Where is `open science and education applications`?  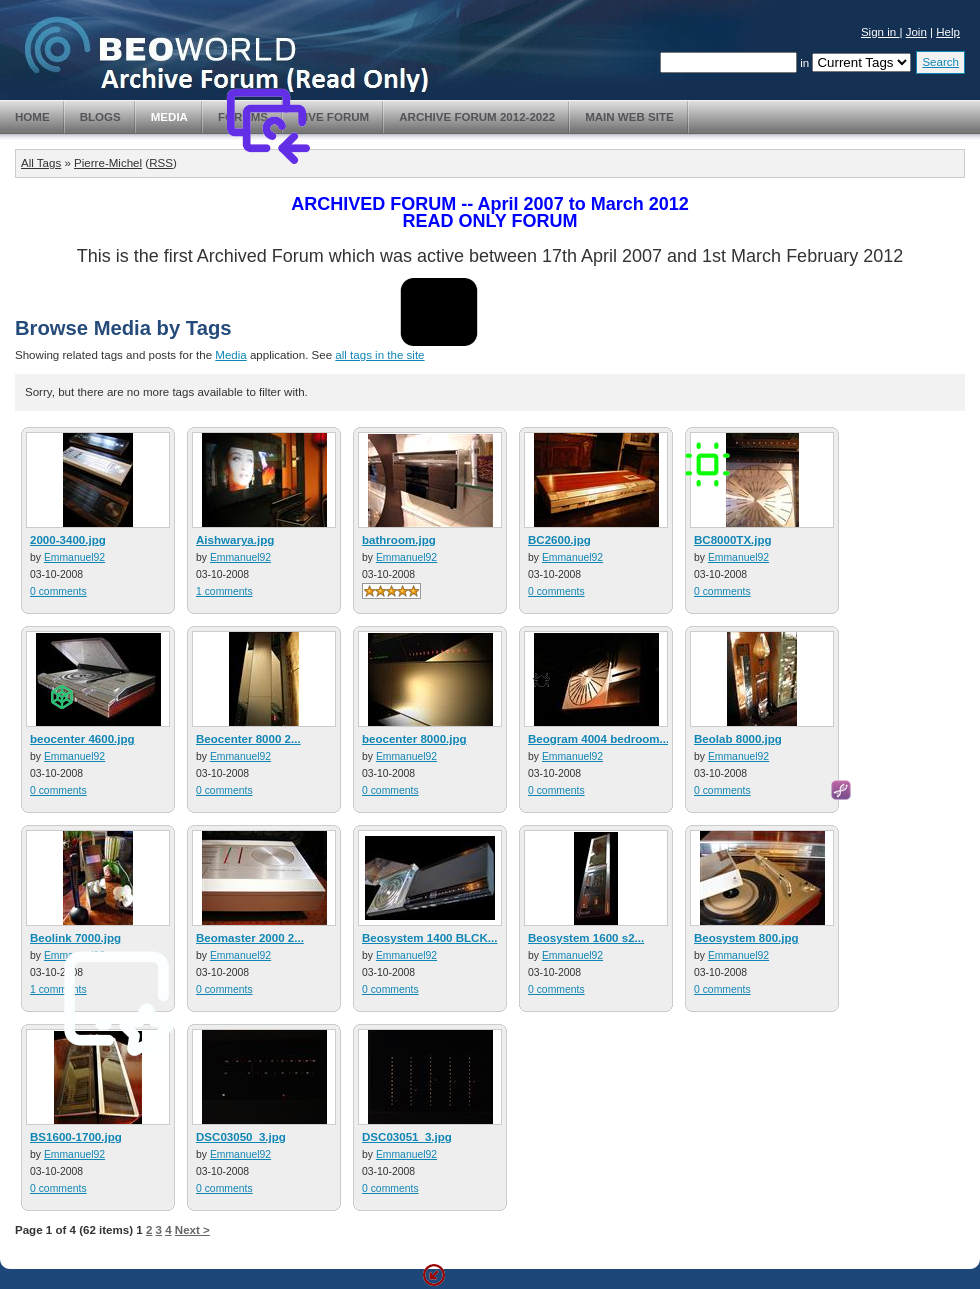
open science and education applications is located at coordinates (841, 790).